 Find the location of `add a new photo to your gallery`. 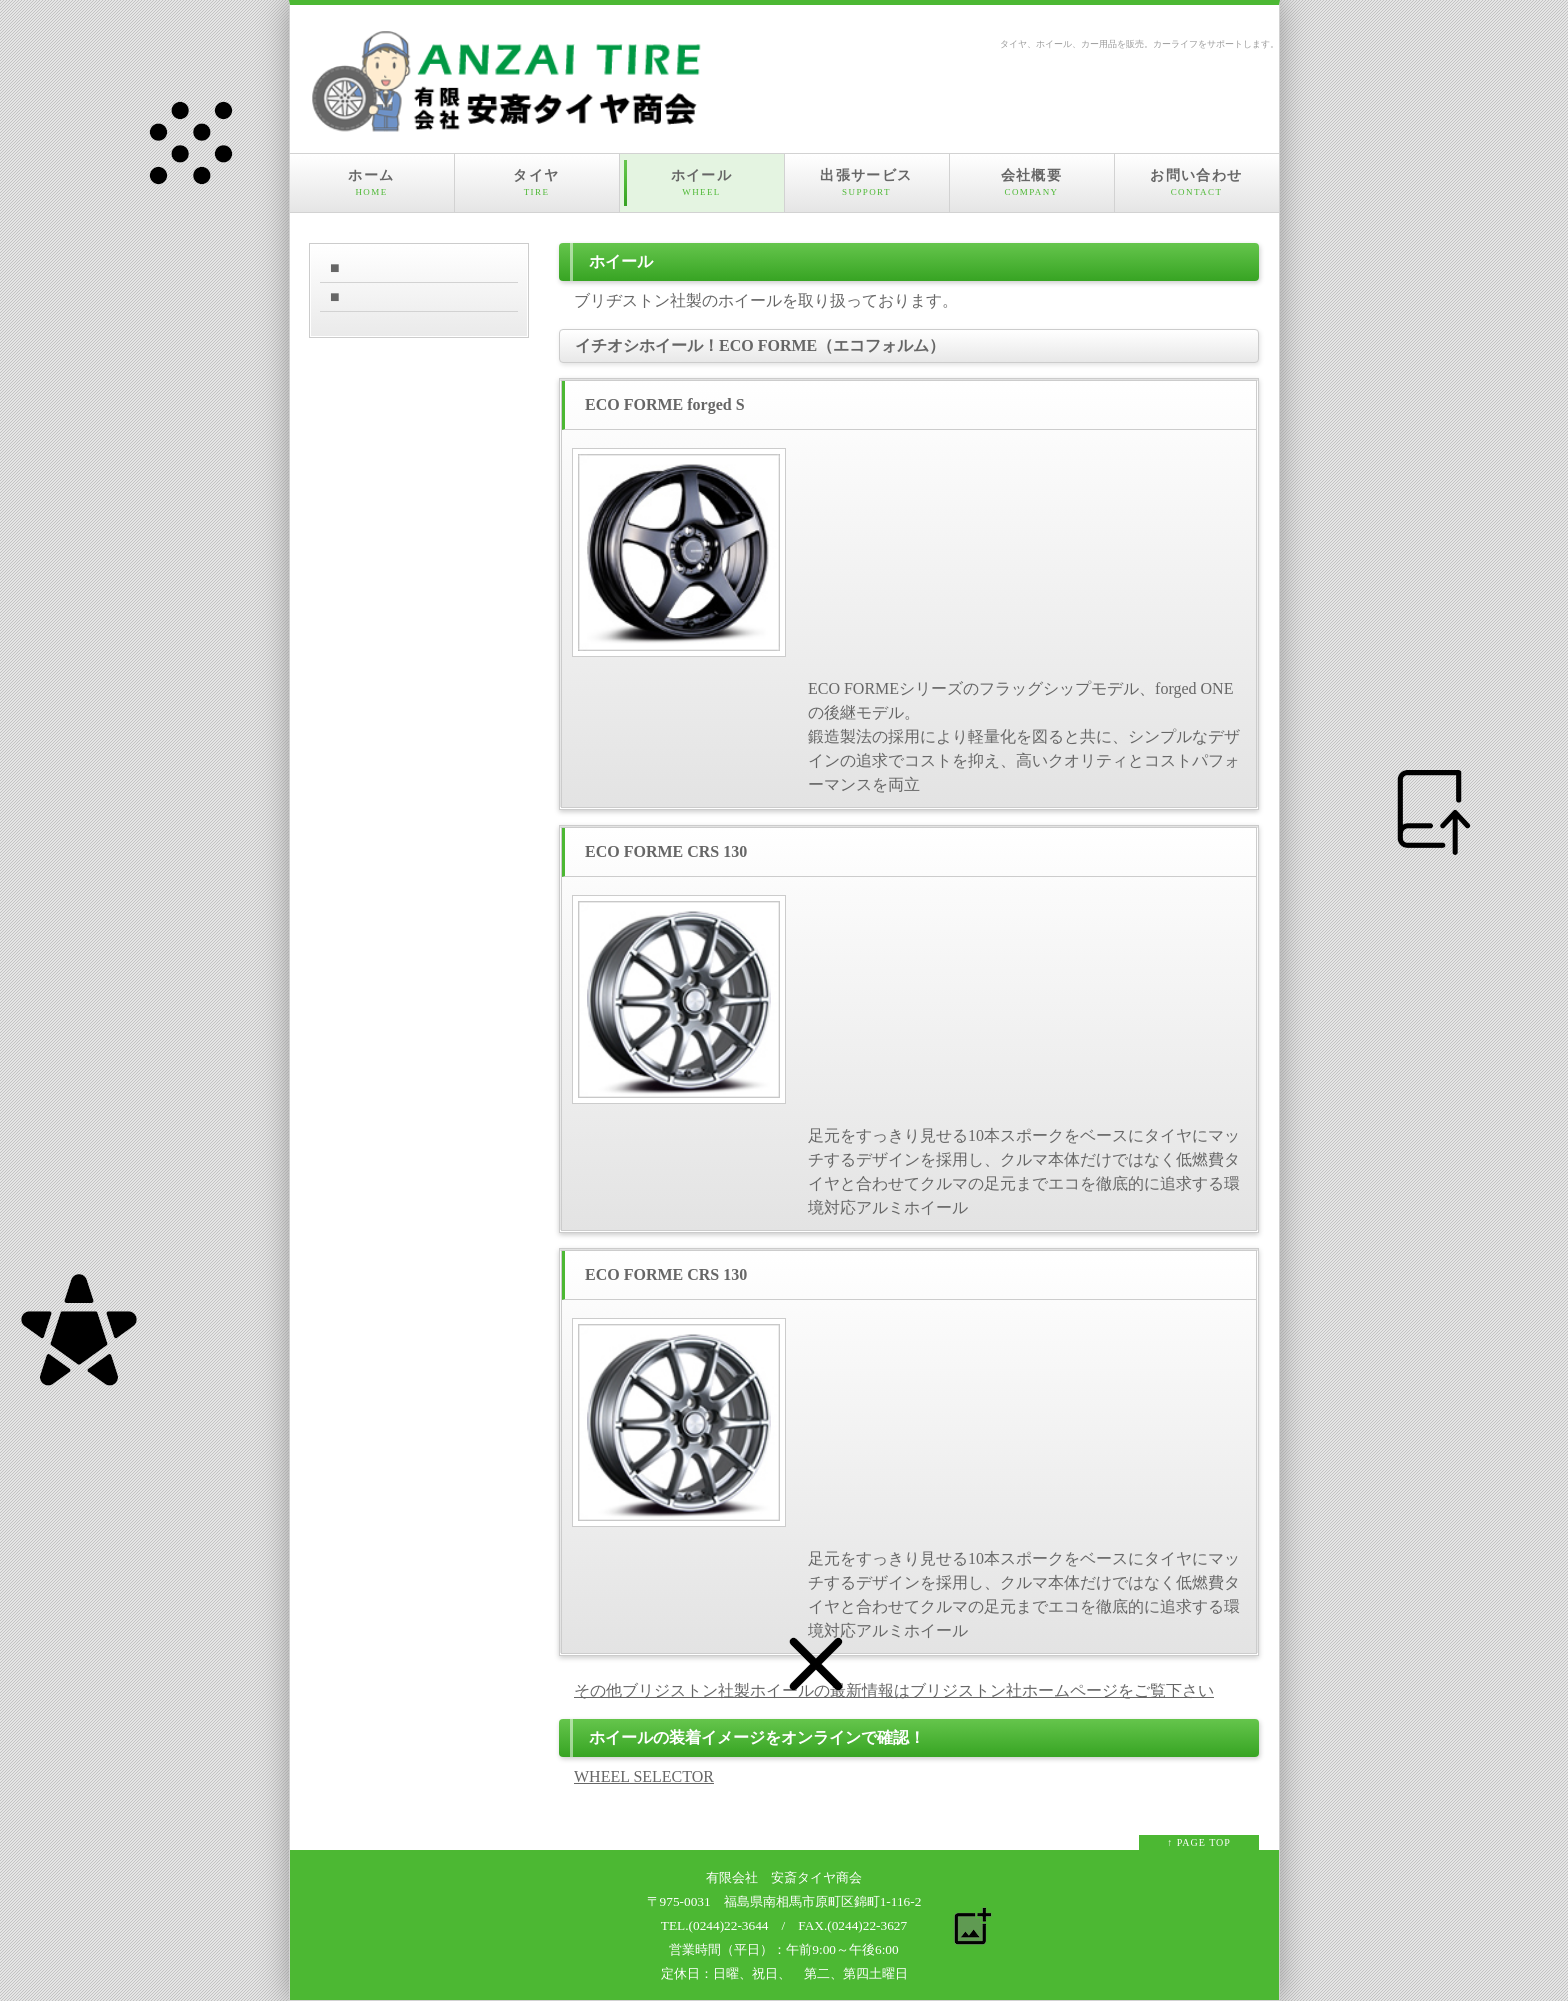

add a new photo to your gallery is located at coordinates (972, 1927).